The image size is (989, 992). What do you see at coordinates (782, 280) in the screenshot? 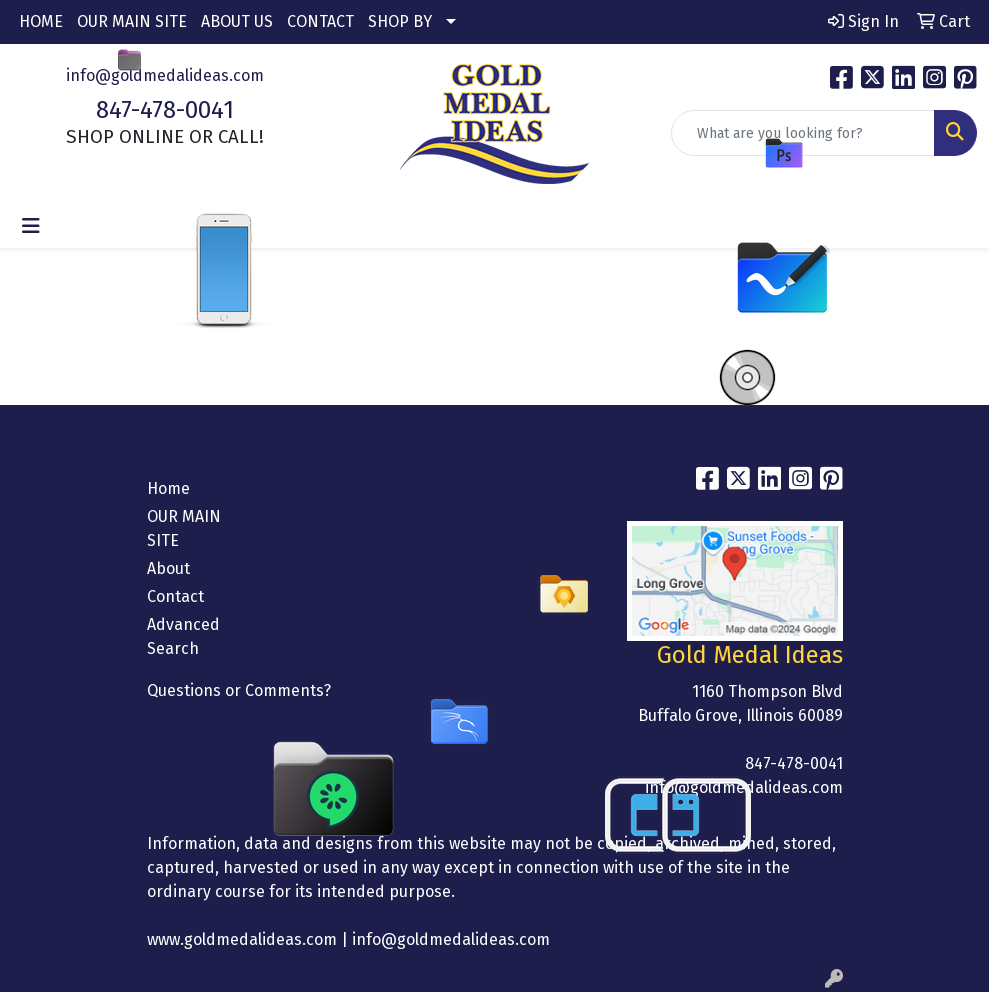
I see `open microsoft whiteboard files folder` at bounding box center [782, 280].